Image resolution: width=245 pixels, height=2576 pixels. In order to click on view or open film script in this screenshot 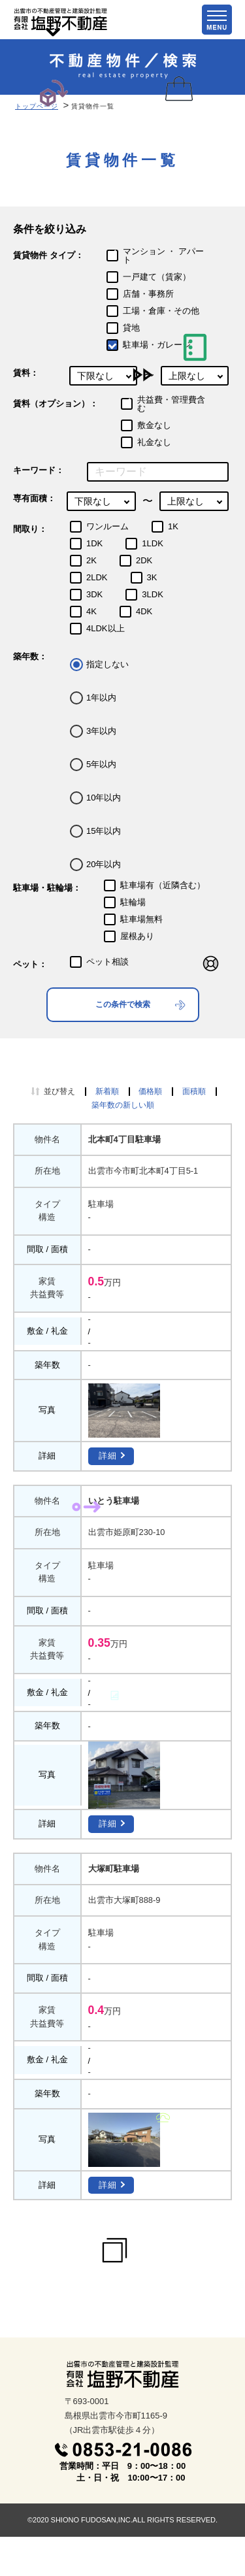, I will do `click(195, 347)`.